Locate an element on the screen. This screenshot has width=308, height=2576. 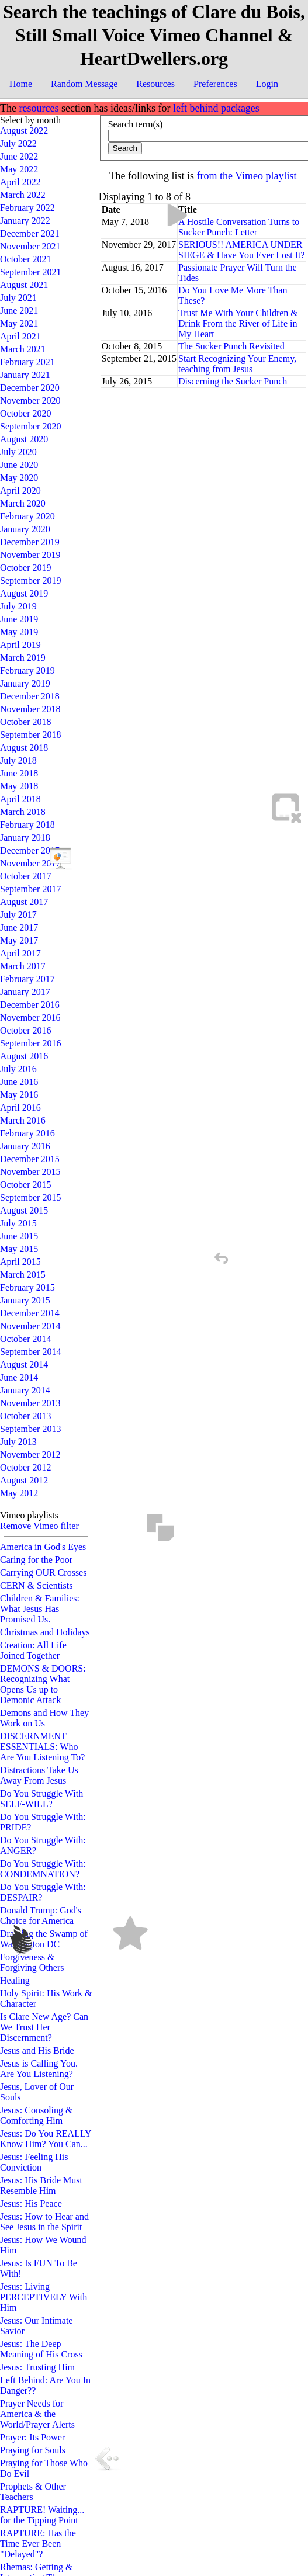
open glade interface designer is located at coordinates (20, 1939).